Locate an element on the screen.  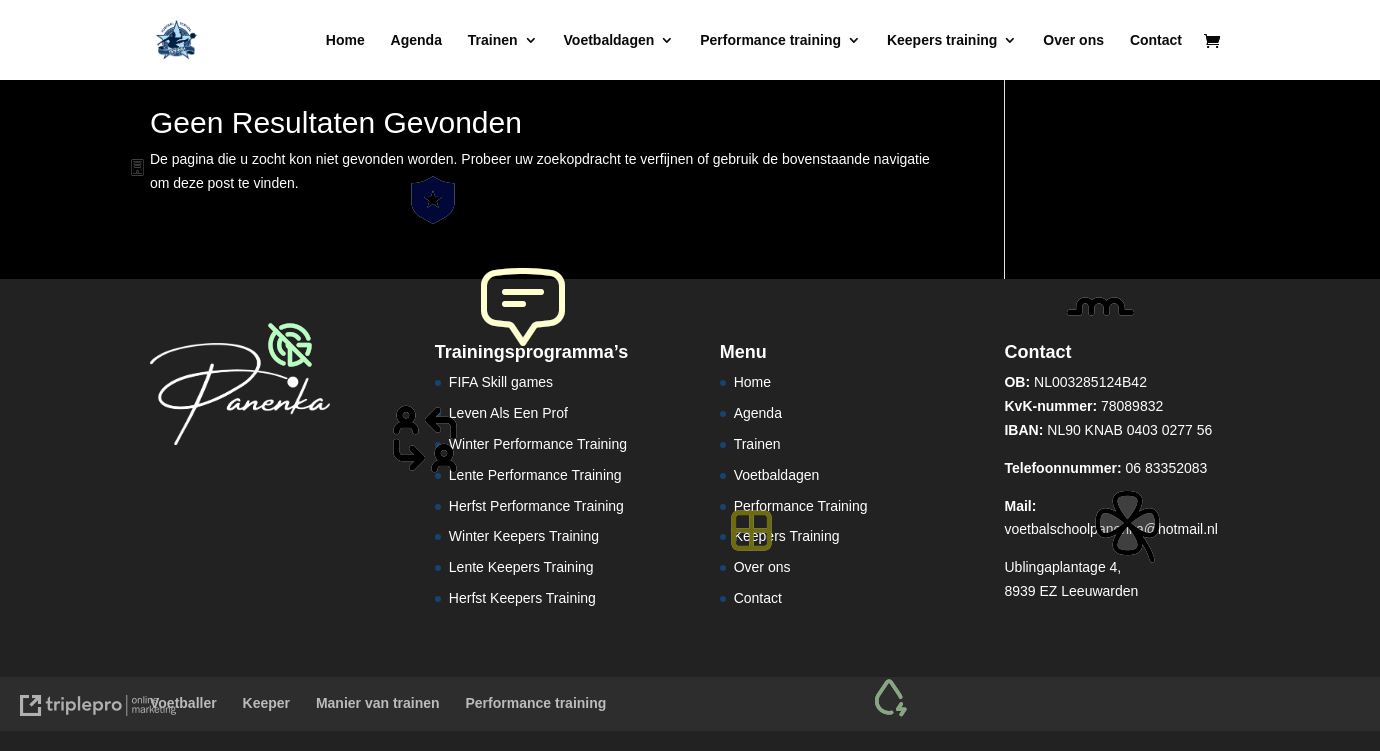
represents an inductor component in a circuit diagram is located at coordinates (1100, 306).